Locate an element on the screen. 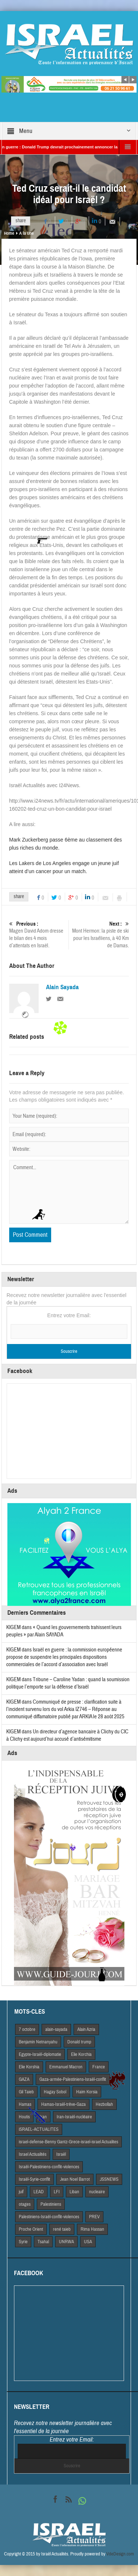 The width and height of the screenshot is (138, 2576). indicates player death or game over state is located at coordinates (73, 1848).